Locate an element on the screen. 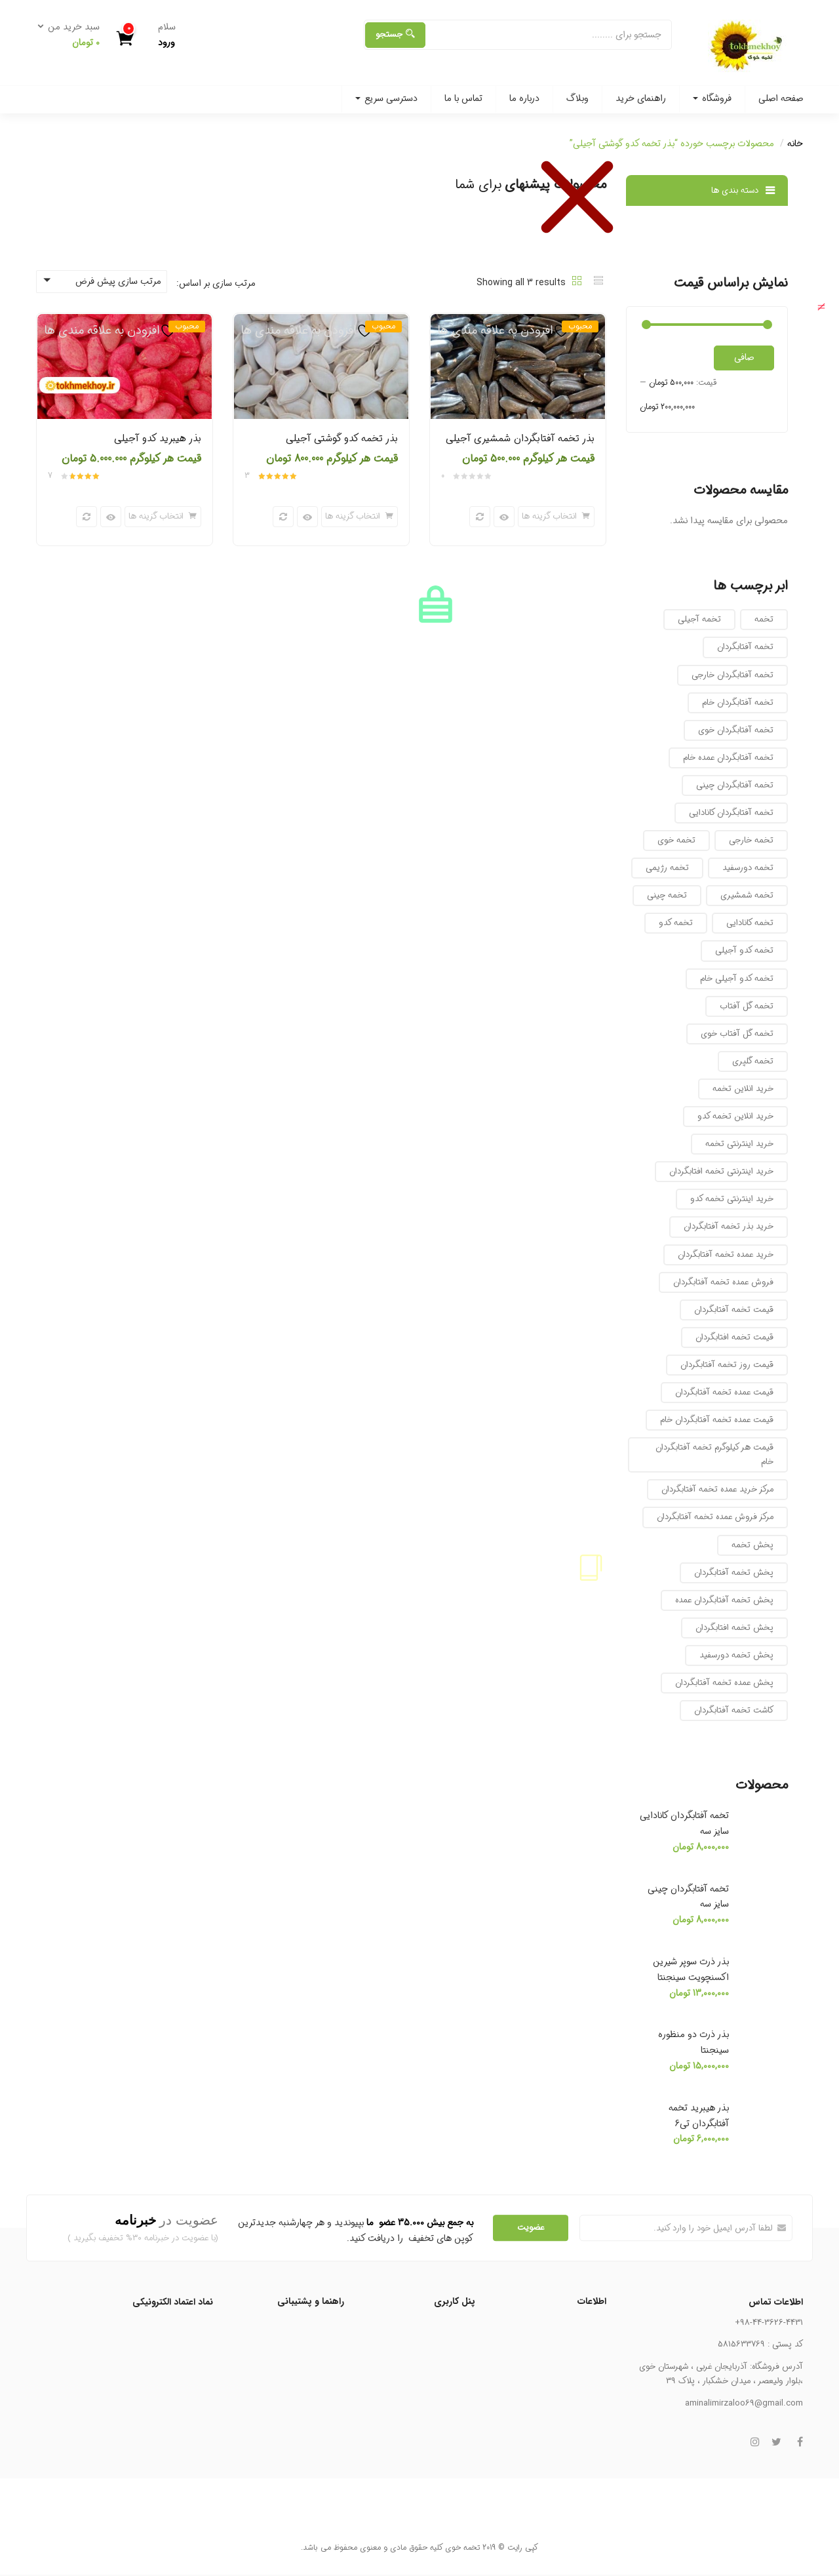 Image resolution: width=839 pixels, height=2576 pixels. view towel or linen amenities is located at coordinates (590, 1568).